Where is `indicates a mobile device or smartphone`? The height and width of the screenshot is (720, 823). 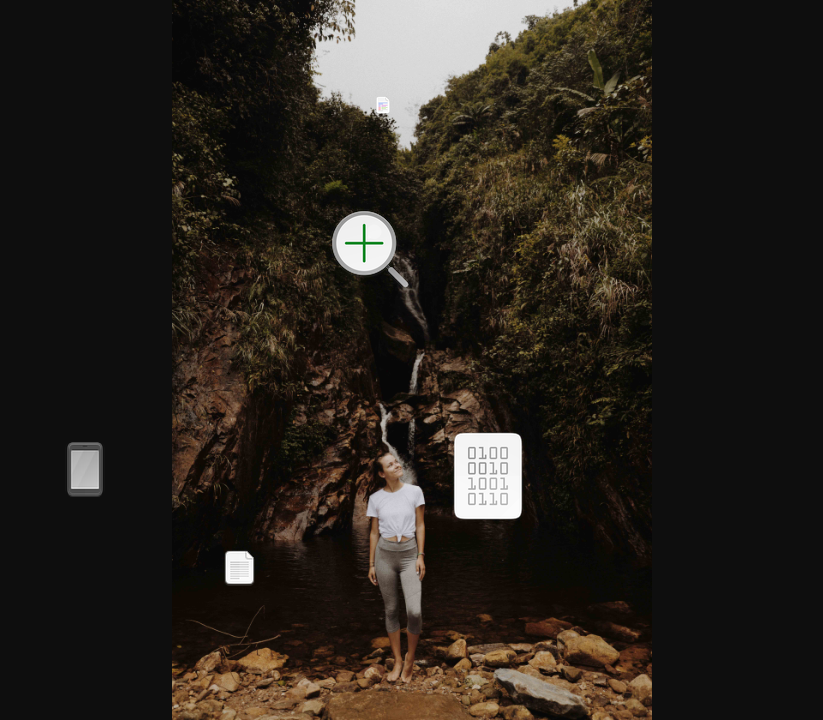 indicates a mobile device or smartphone is located at coordinates (85, 469).